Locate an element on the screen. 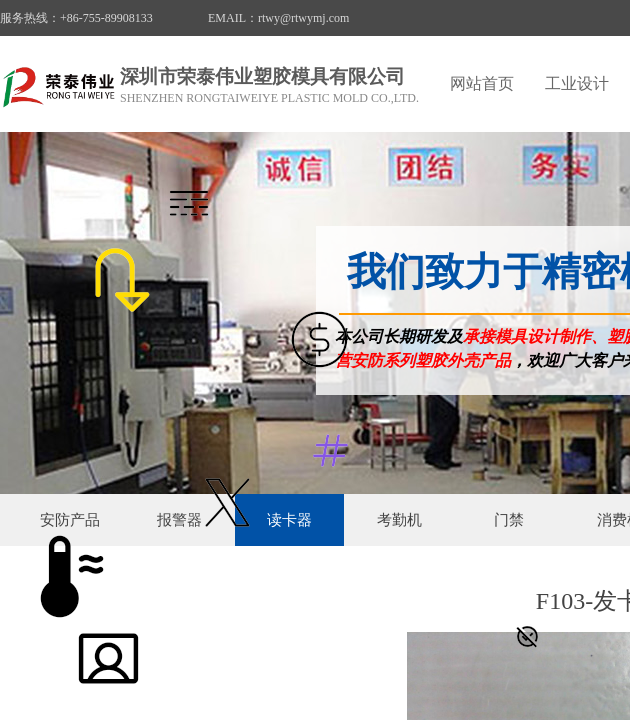 Image resolution: width=630 pixels, height=720 pixels. indicates high temperature or heat warning is located at coordinates (62, 576).